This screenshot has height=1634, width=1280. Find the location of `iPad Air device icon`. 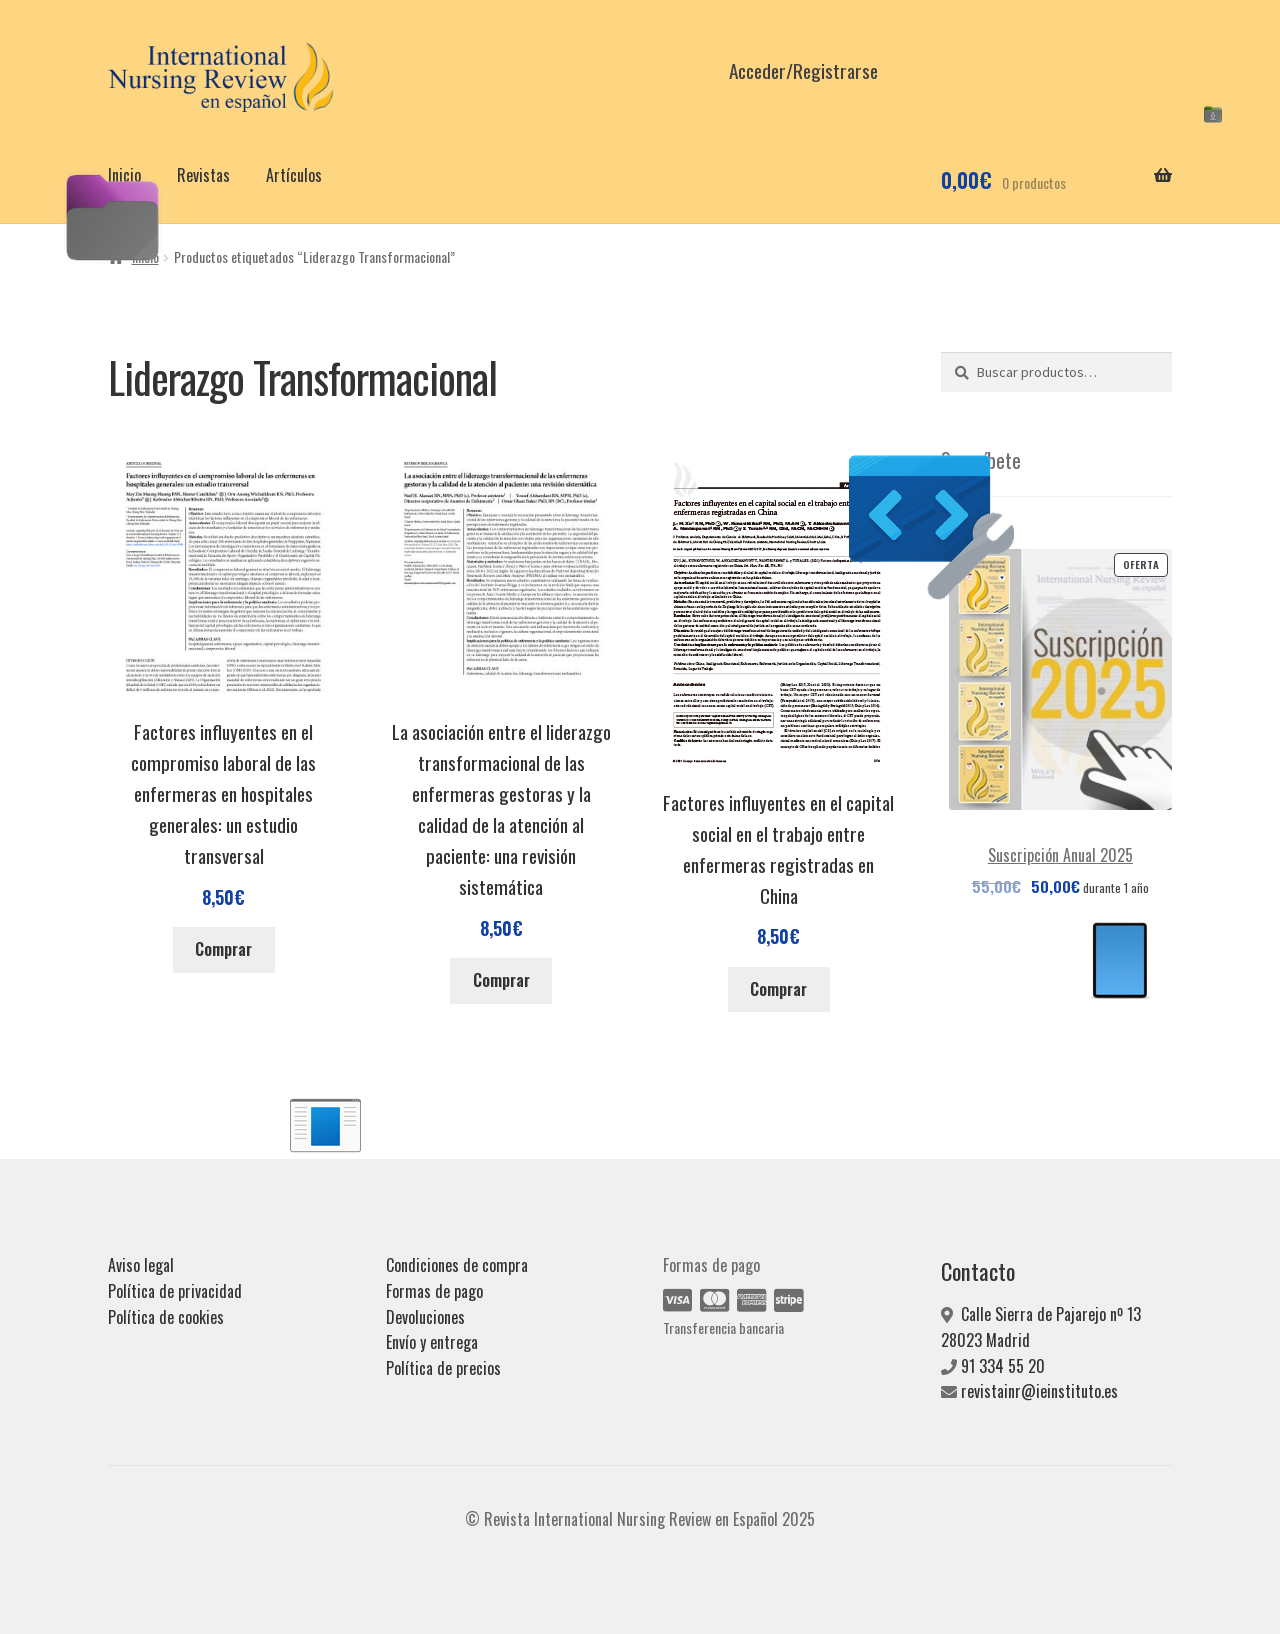

iPad Air device icon is located at coordinates (1120, 961).